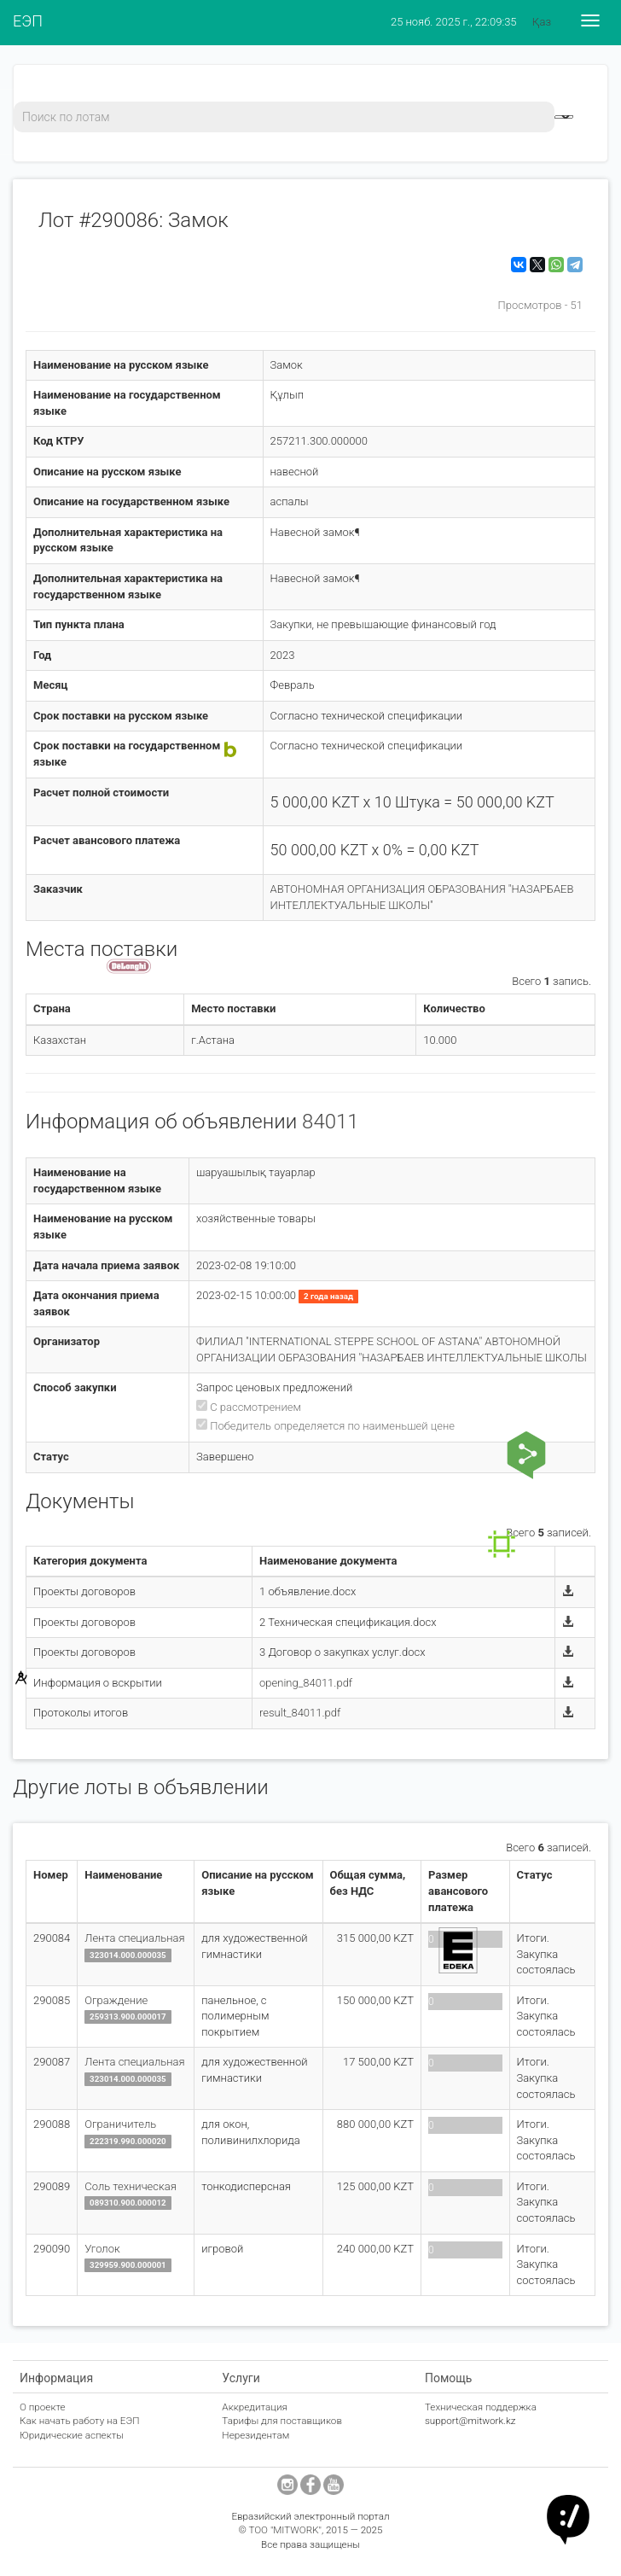  I want to click on access precision drawing or design tools, so click(20, 1677).